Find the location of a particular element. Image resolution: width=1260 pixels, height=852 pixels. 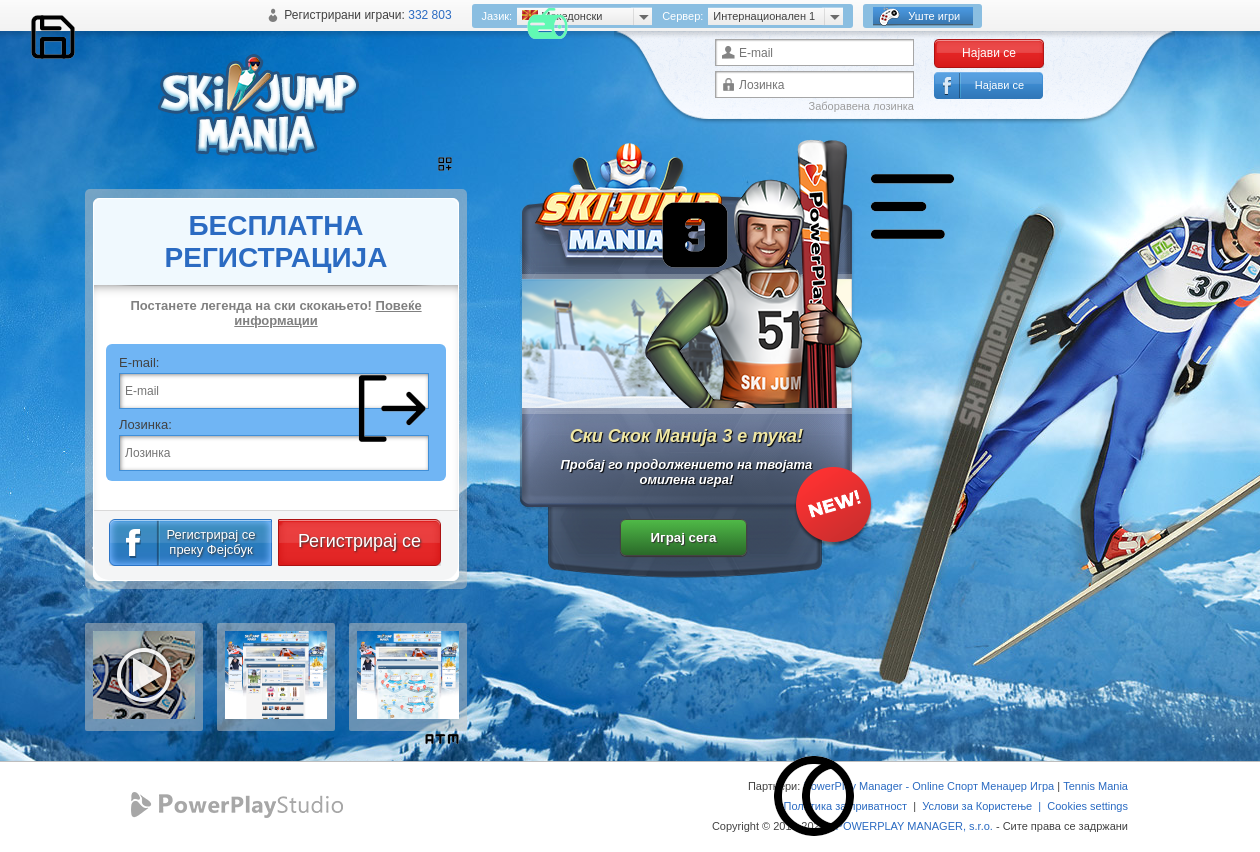

toggle dark mode or night theme is located at coordinates (814, 796).